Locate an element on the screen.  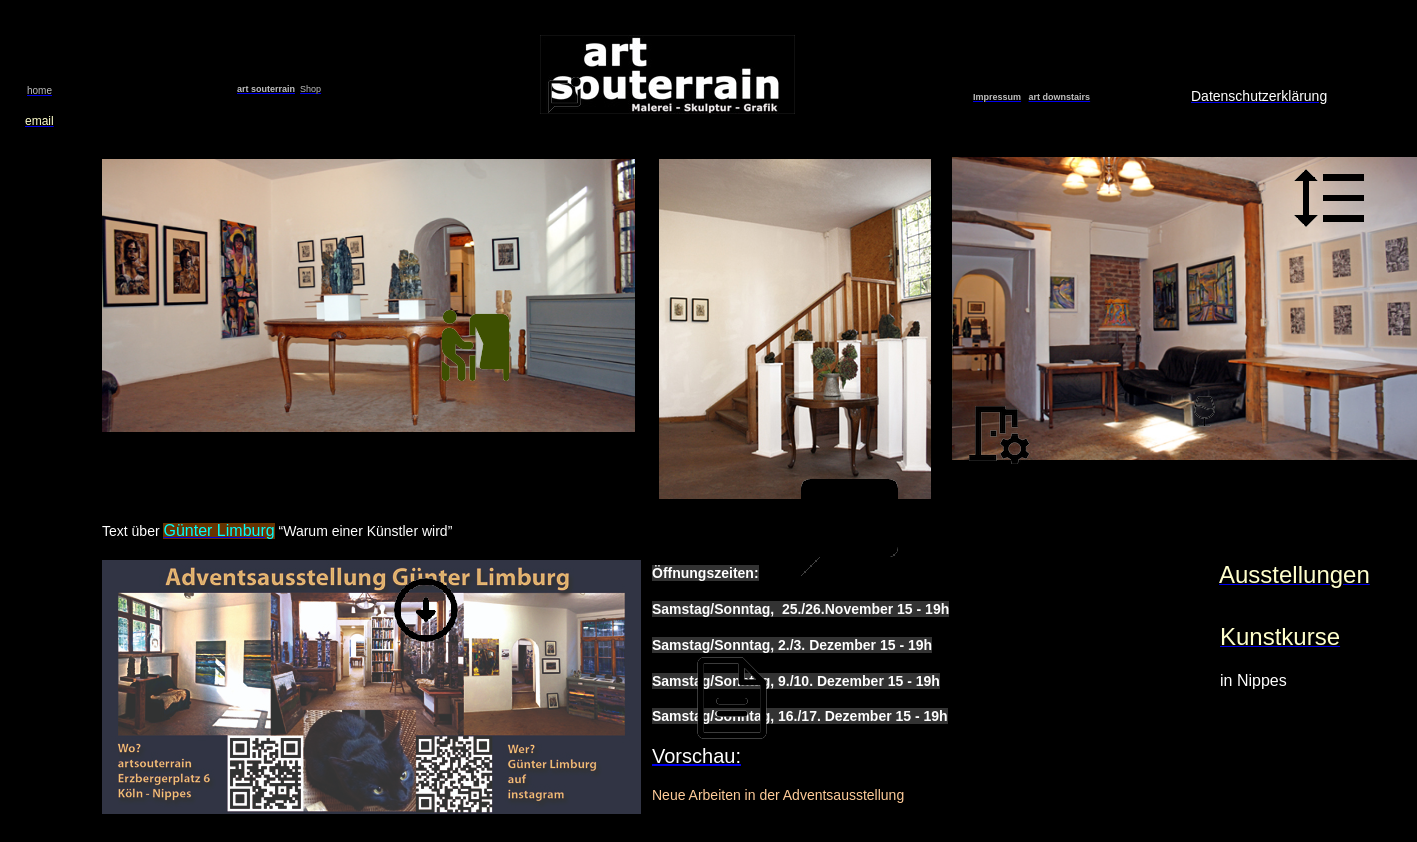
open text messaging app is located at coordinates (849, 527).